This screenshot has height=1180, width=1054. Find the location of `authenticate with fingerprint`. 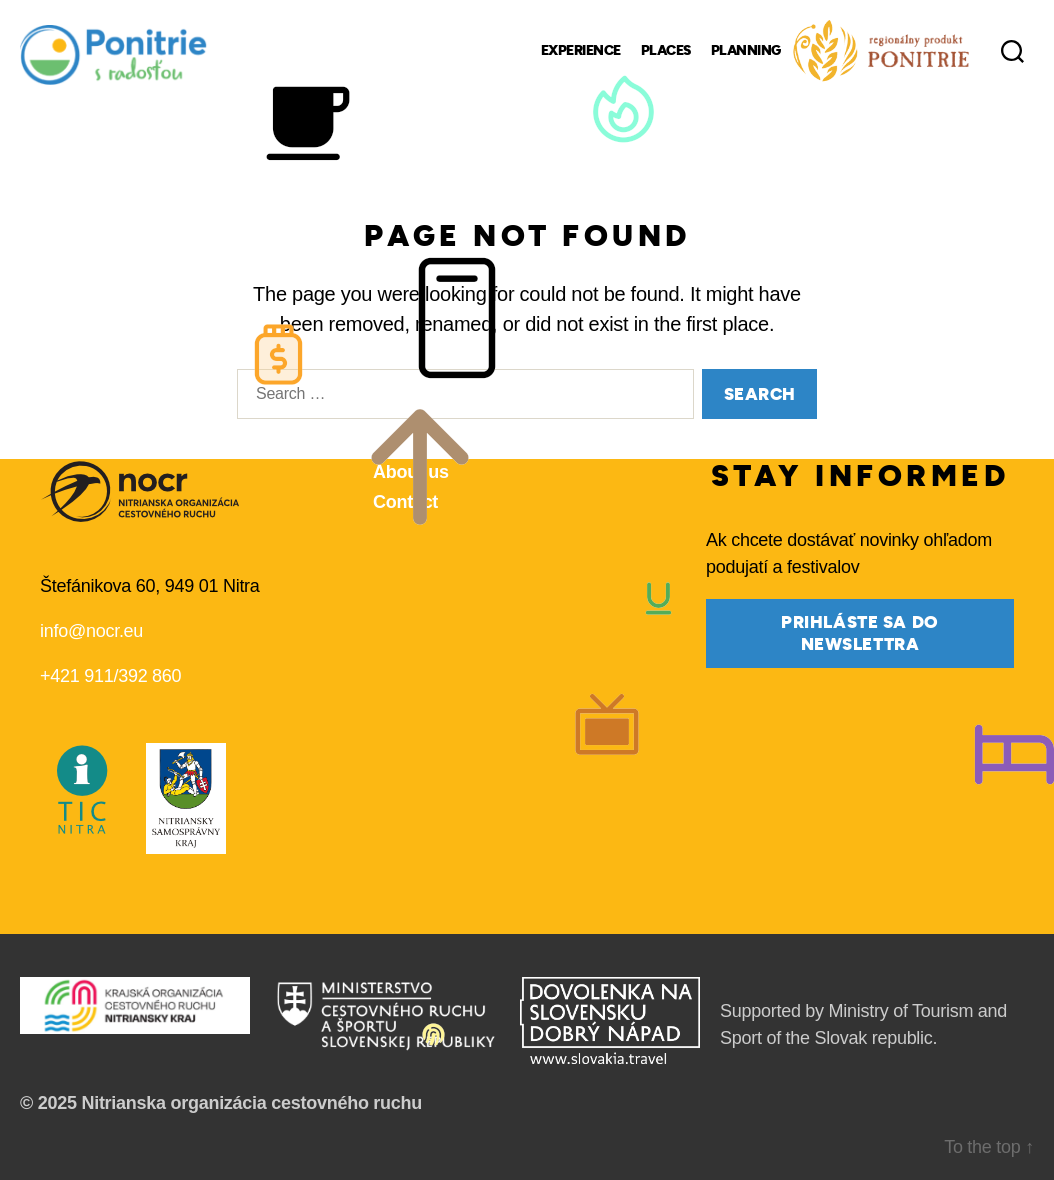

authenticate with fingerprint is located at coordinates (433, 1034).